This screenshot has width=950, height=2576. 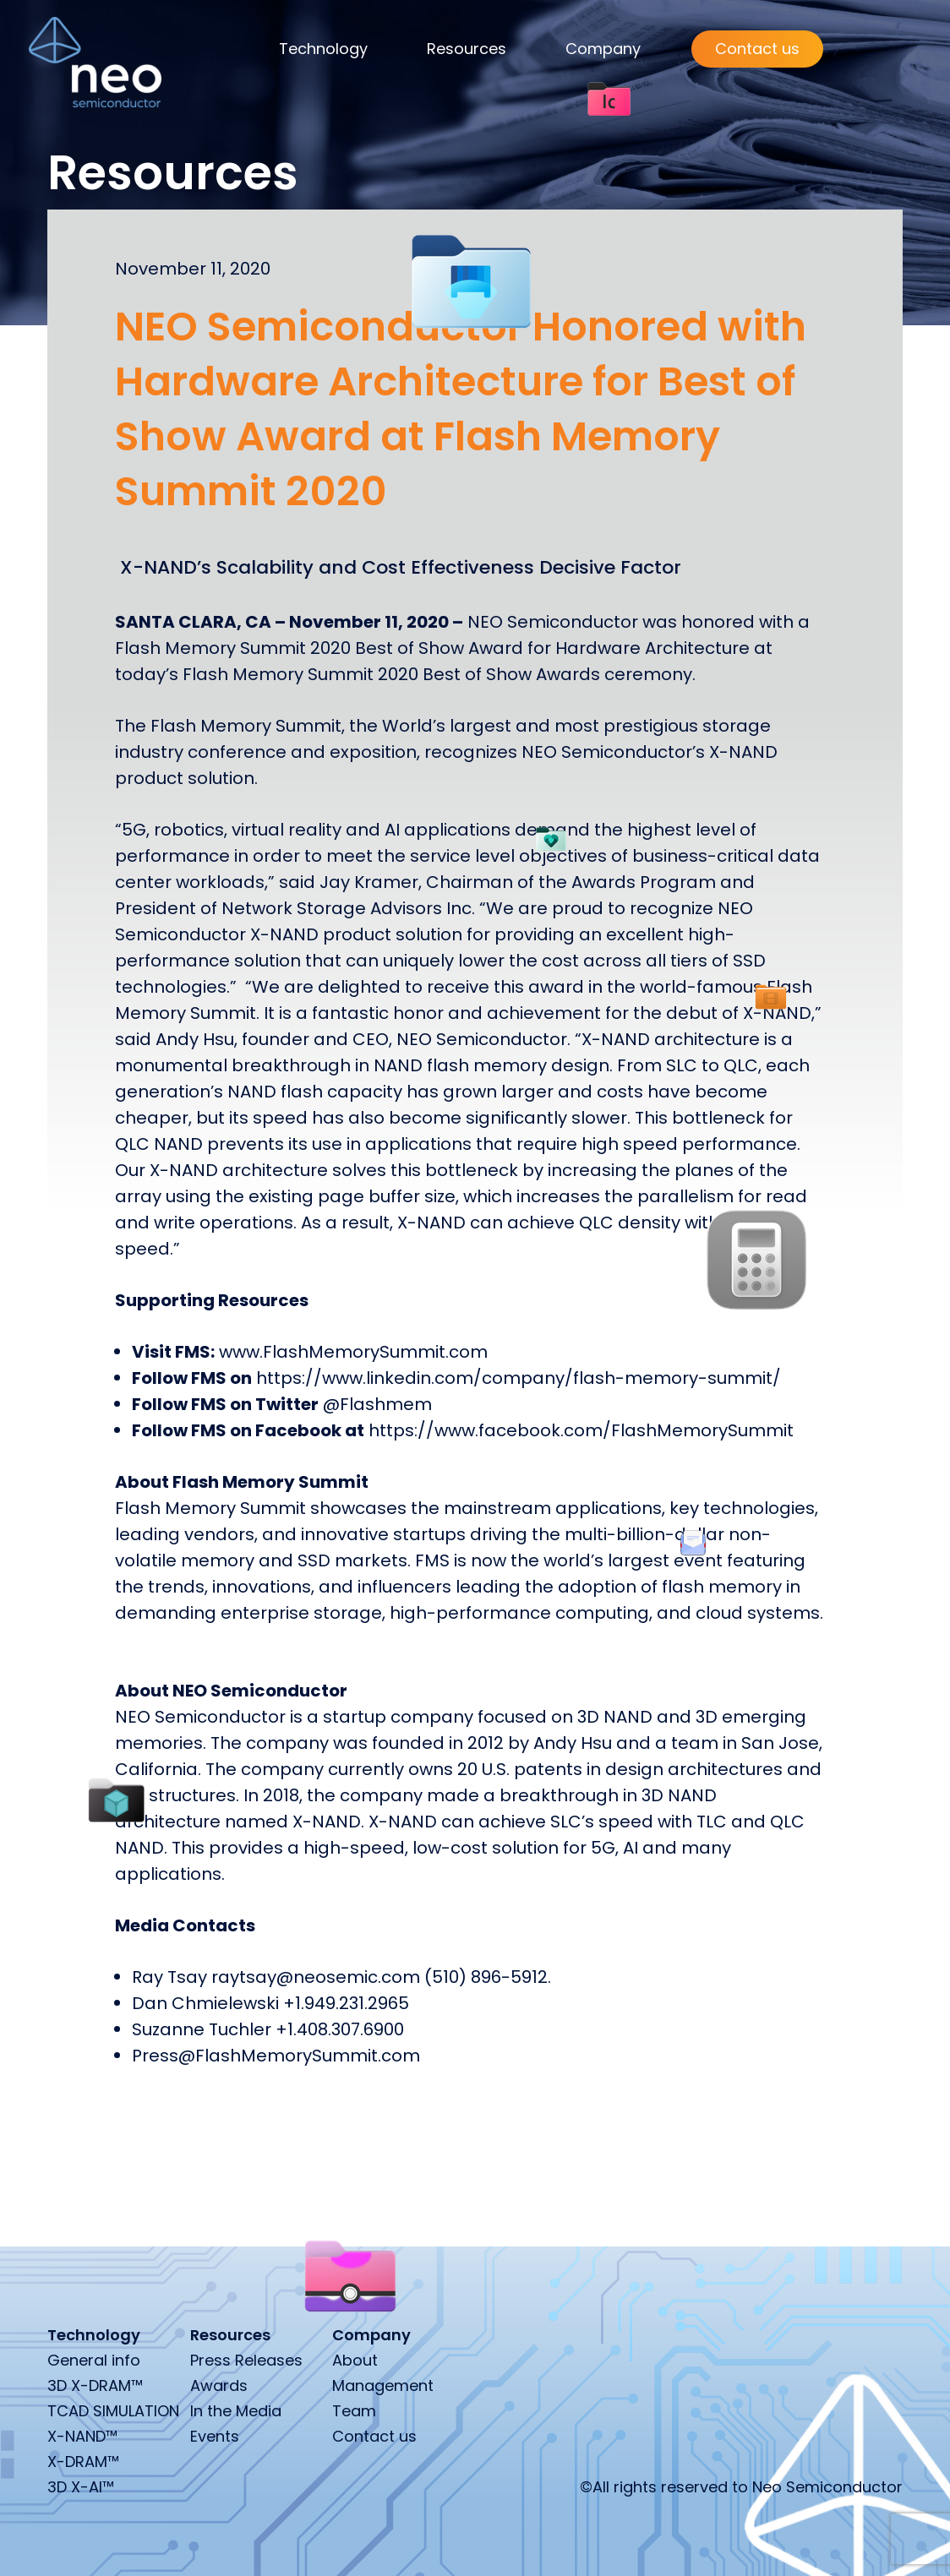 I want to click on open microsoft warehouse management files, so click(x=471, y=285).